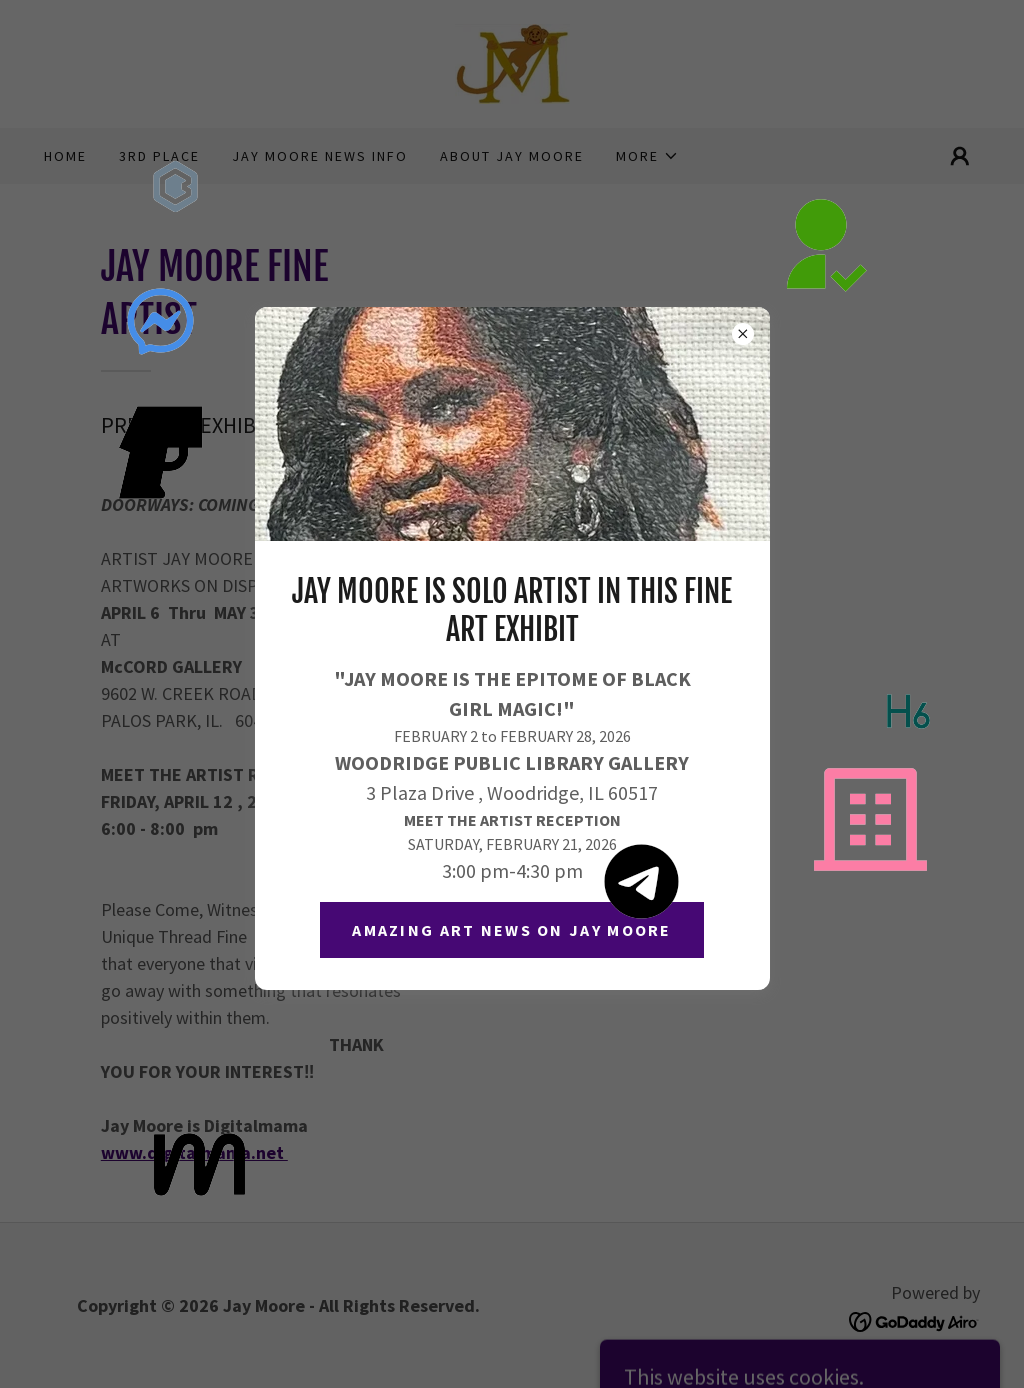  Describe the element at coordinates (641, 881) in the screenshot. I see `open Telegram messaging app` at that location.